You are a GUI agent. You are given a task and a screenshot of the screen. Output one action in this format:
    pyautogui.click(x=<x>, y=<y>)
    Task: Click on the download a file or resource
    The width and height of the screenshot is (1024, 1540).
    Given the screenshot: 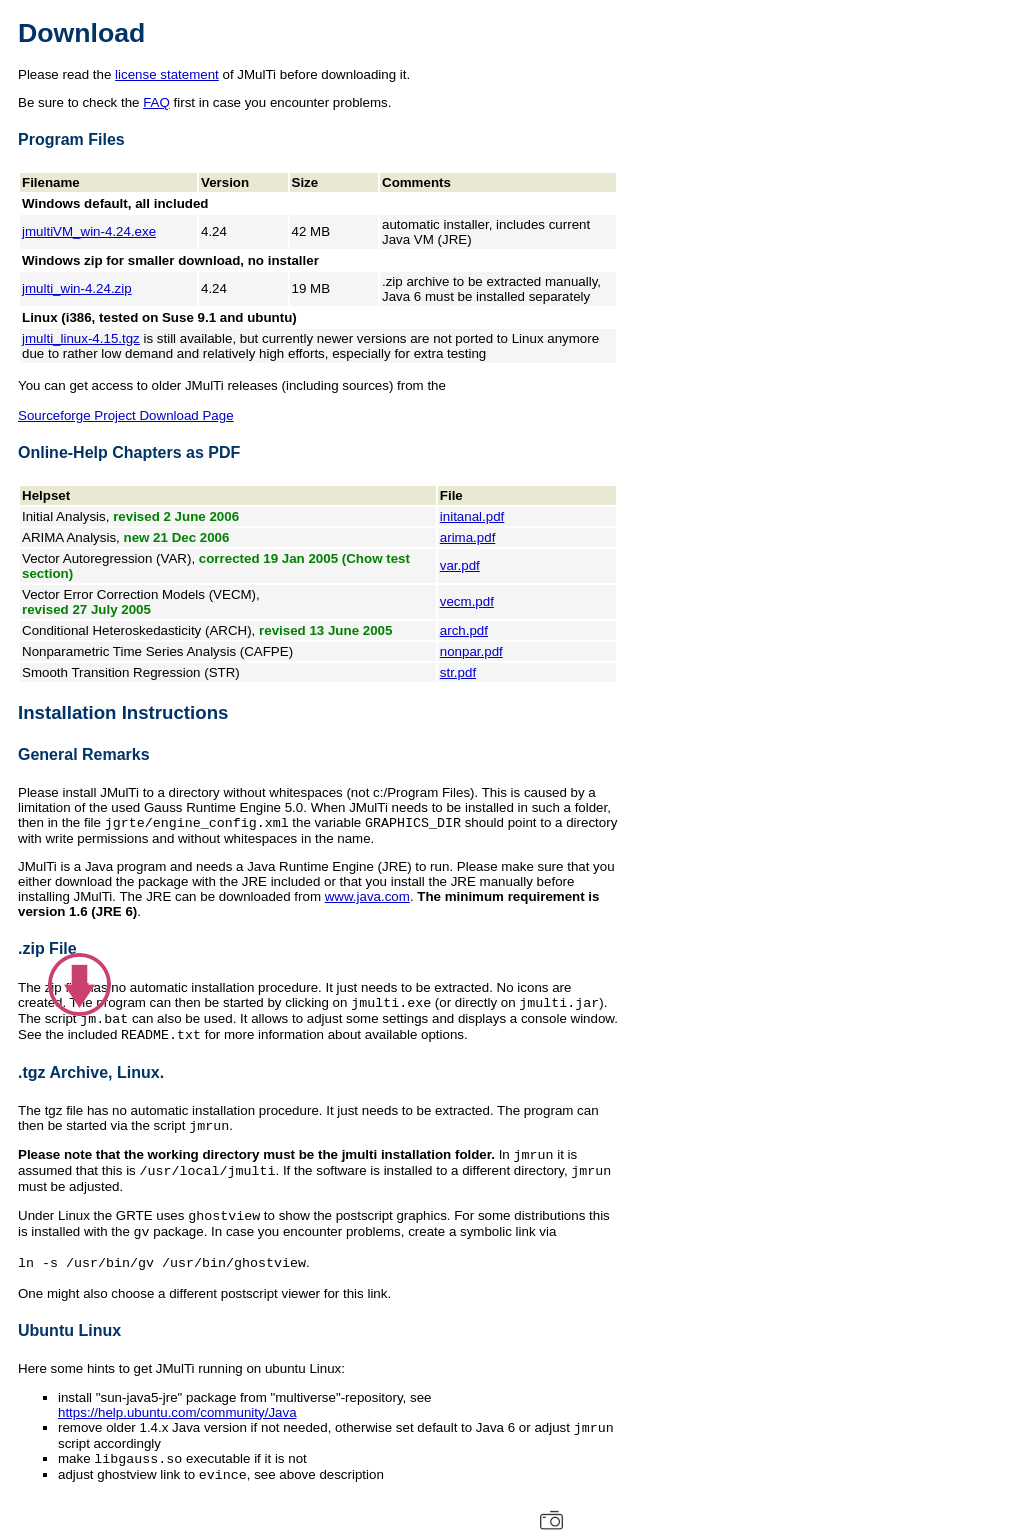 What is the action you would take?
    pyautogui.click(x=79, y=984)
    